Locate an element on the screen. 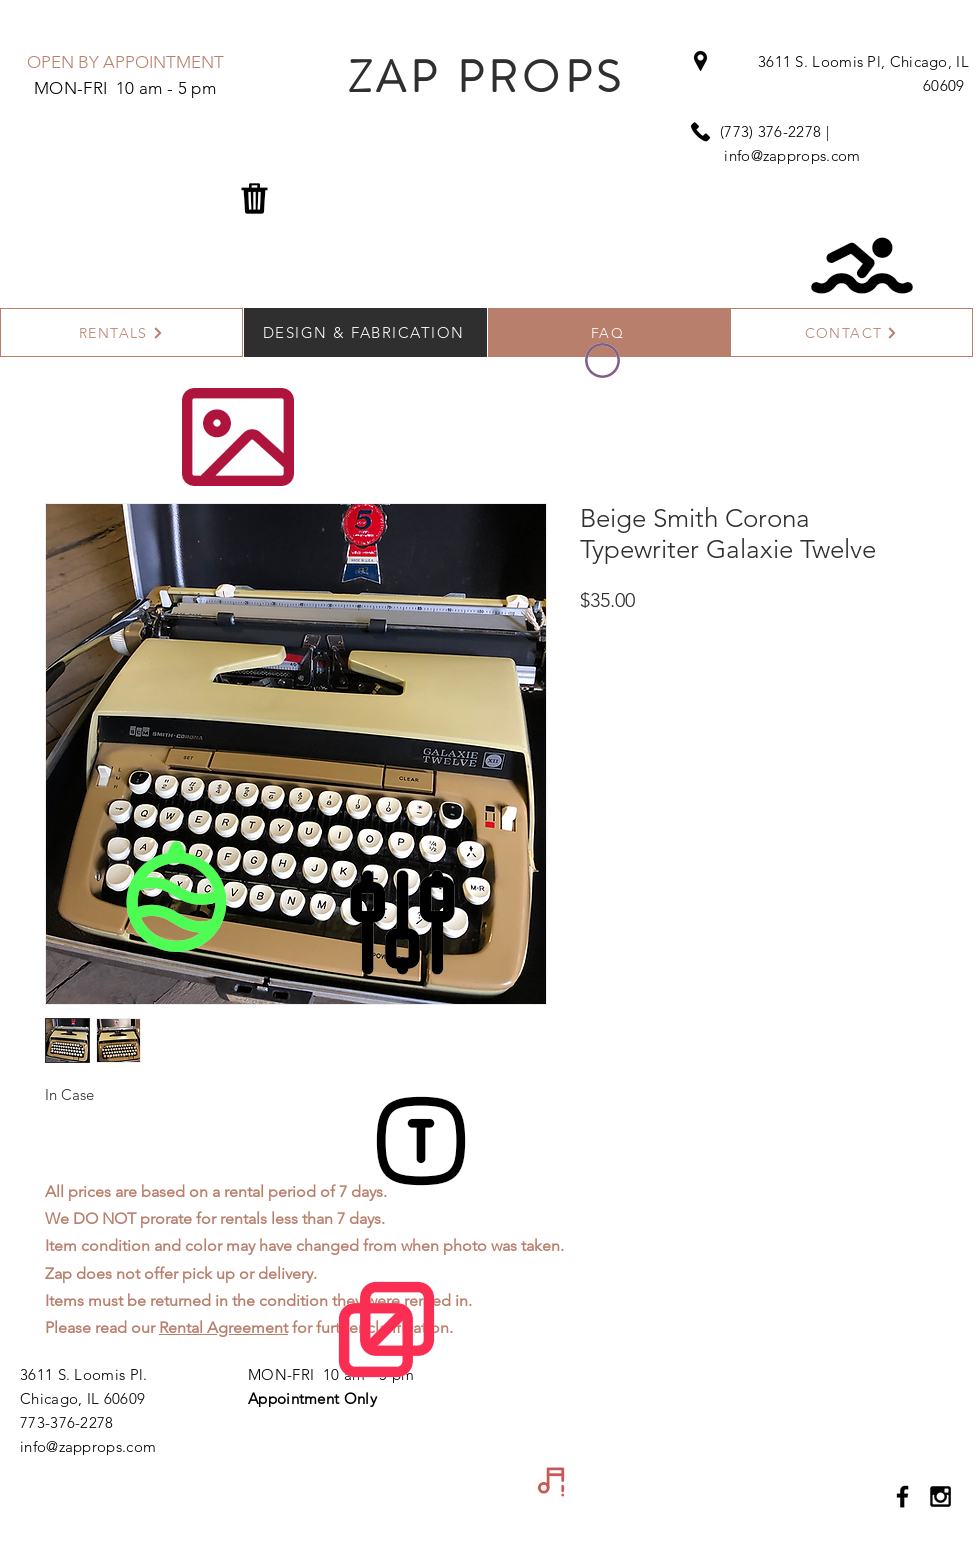 This screenshot has height=1551, width=980. holiday or seasonal decoration indicator is located at coordinates (176, 896).